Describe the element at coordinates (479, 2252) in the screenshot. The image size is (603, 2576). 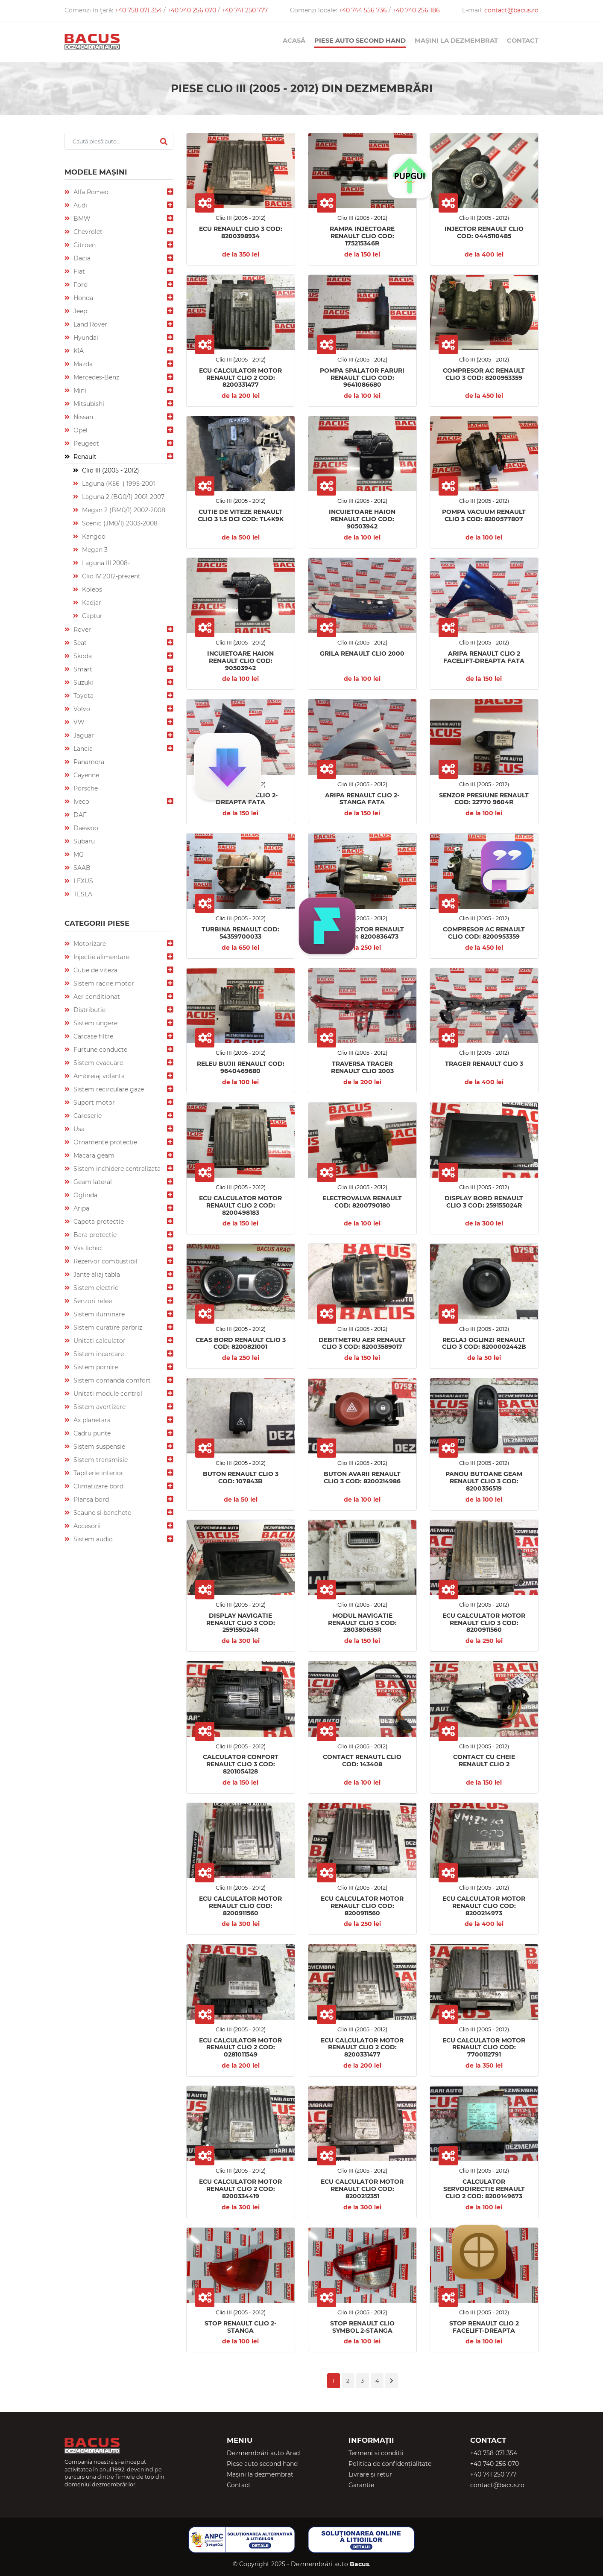
I see `launch 0 A.D. strategy game` at that location.